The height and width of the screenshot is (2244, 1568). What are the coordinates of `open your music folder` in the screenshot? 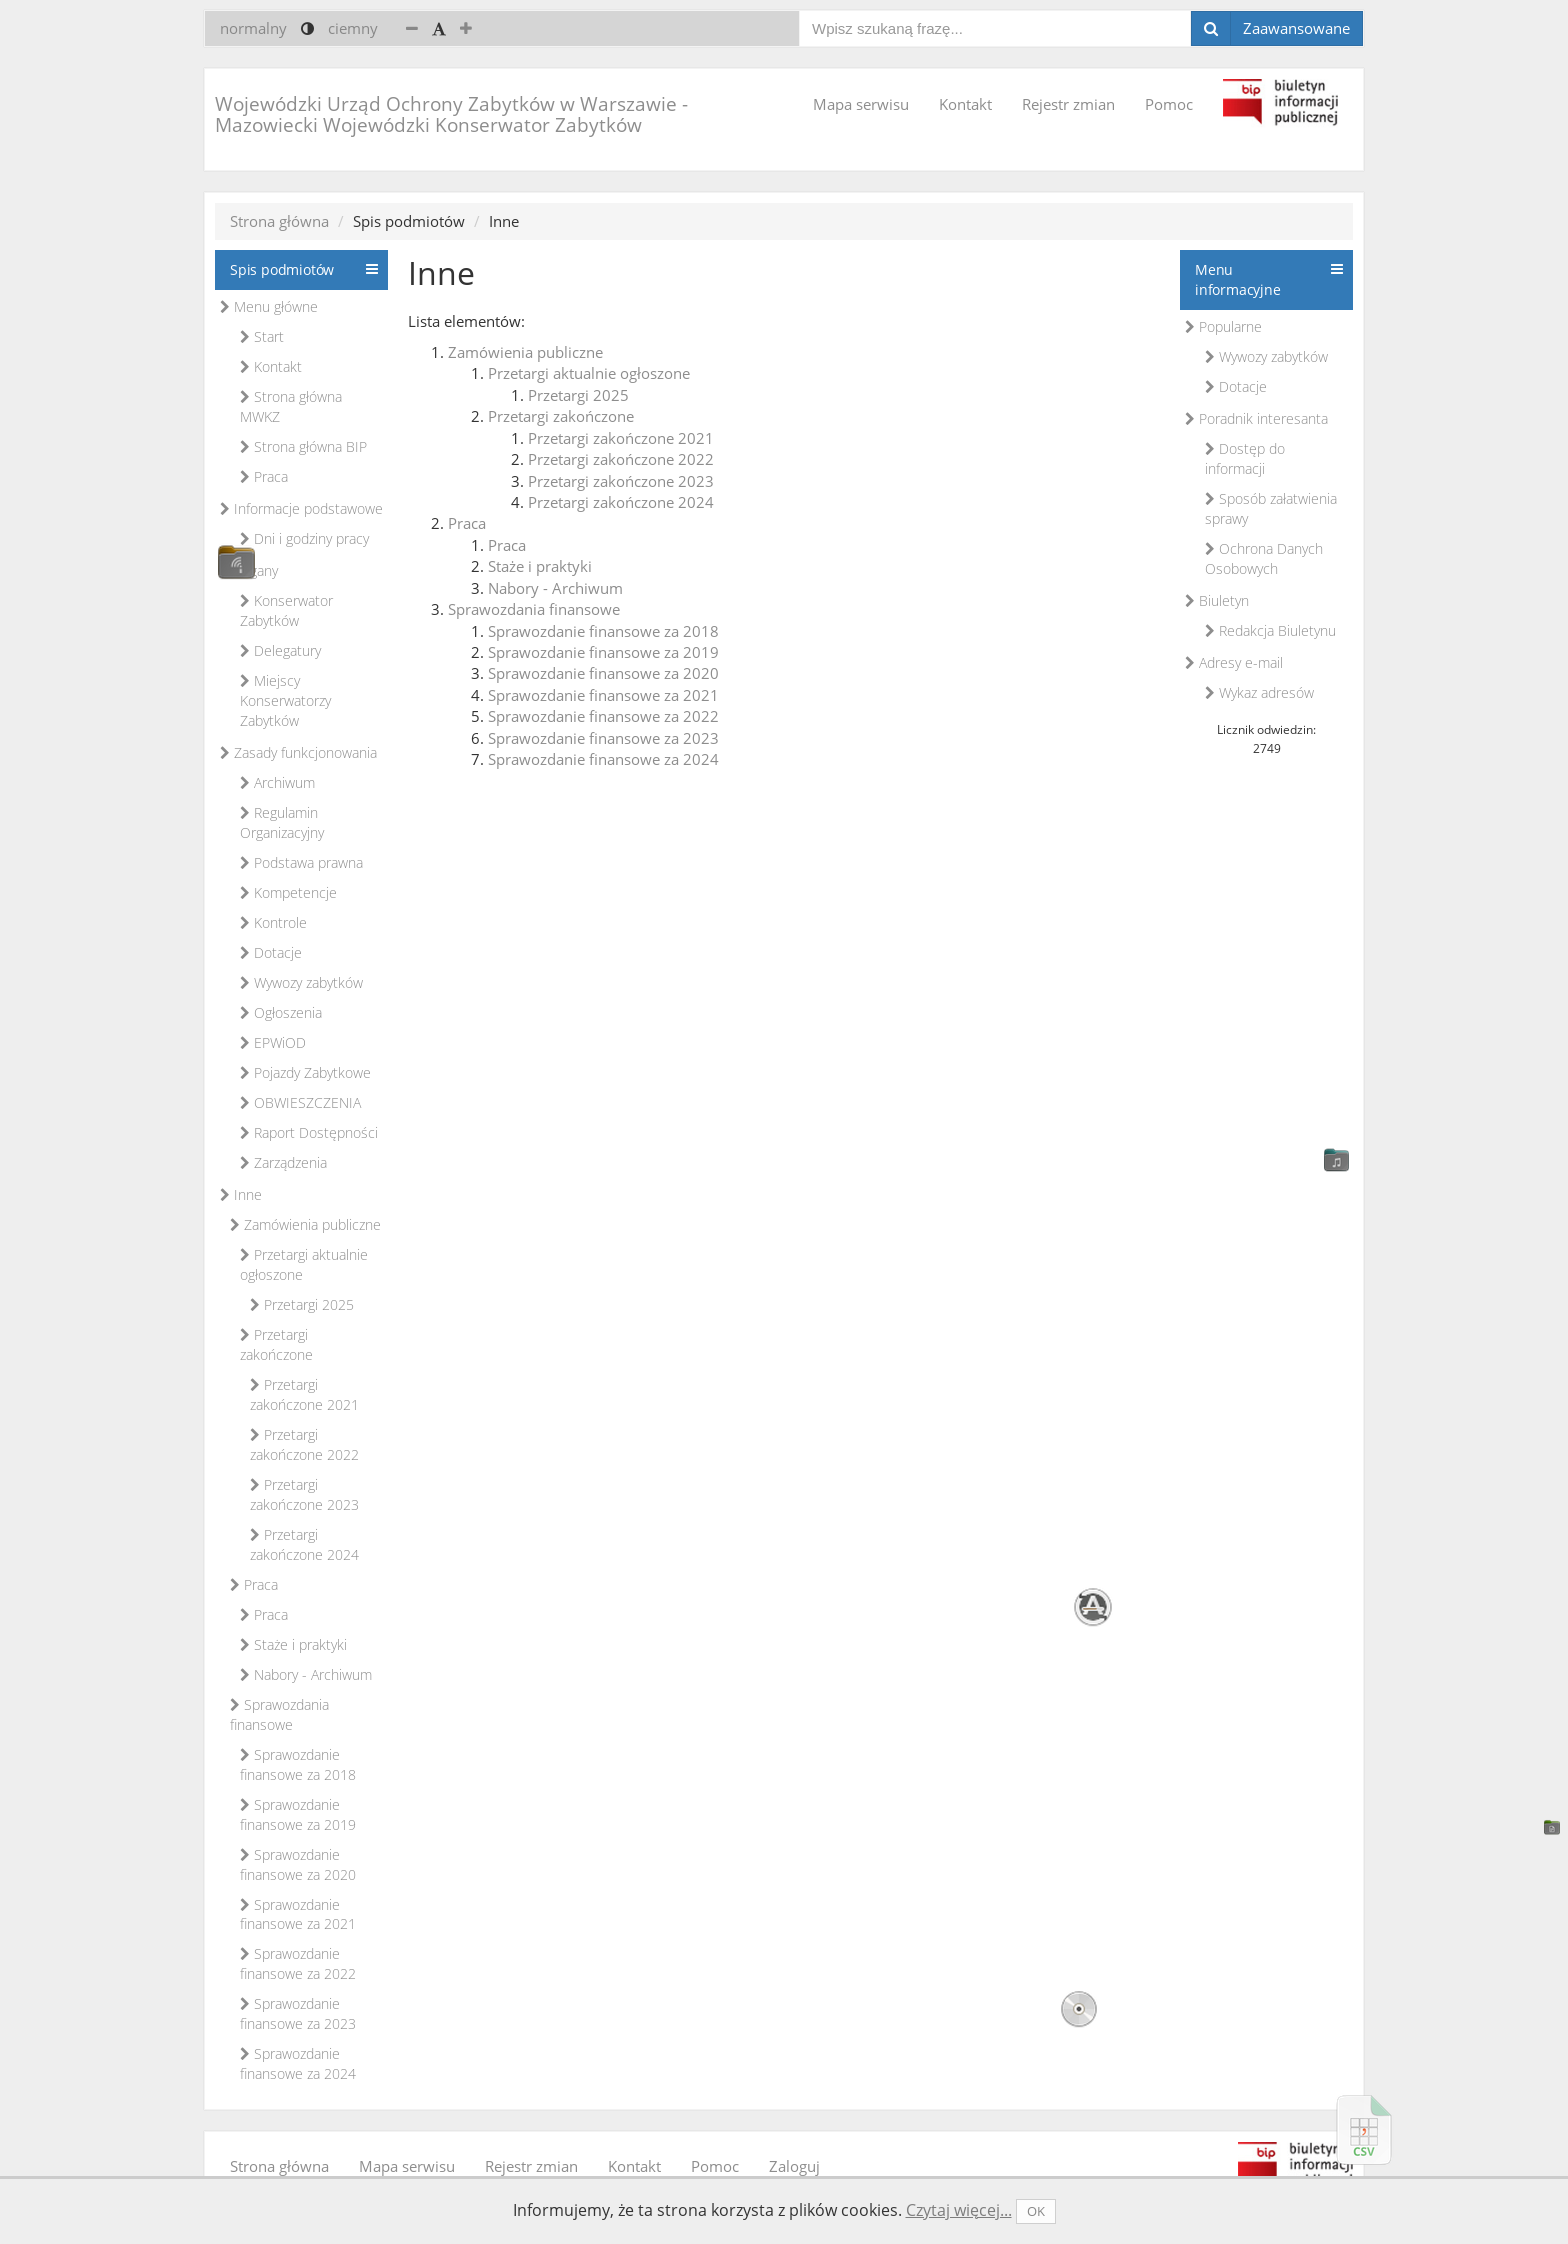 It's located at (1336, 1159).